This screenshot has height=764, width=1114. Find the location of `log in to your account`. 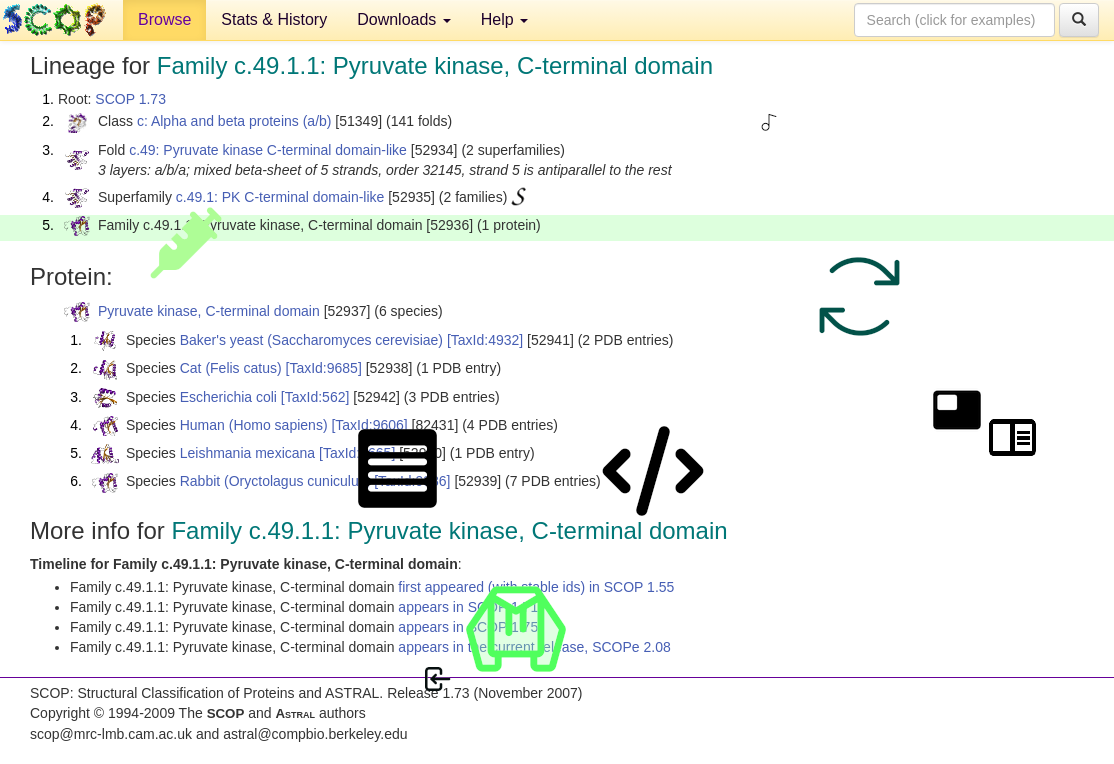

log in to your account is located at coordinates (437, 679).